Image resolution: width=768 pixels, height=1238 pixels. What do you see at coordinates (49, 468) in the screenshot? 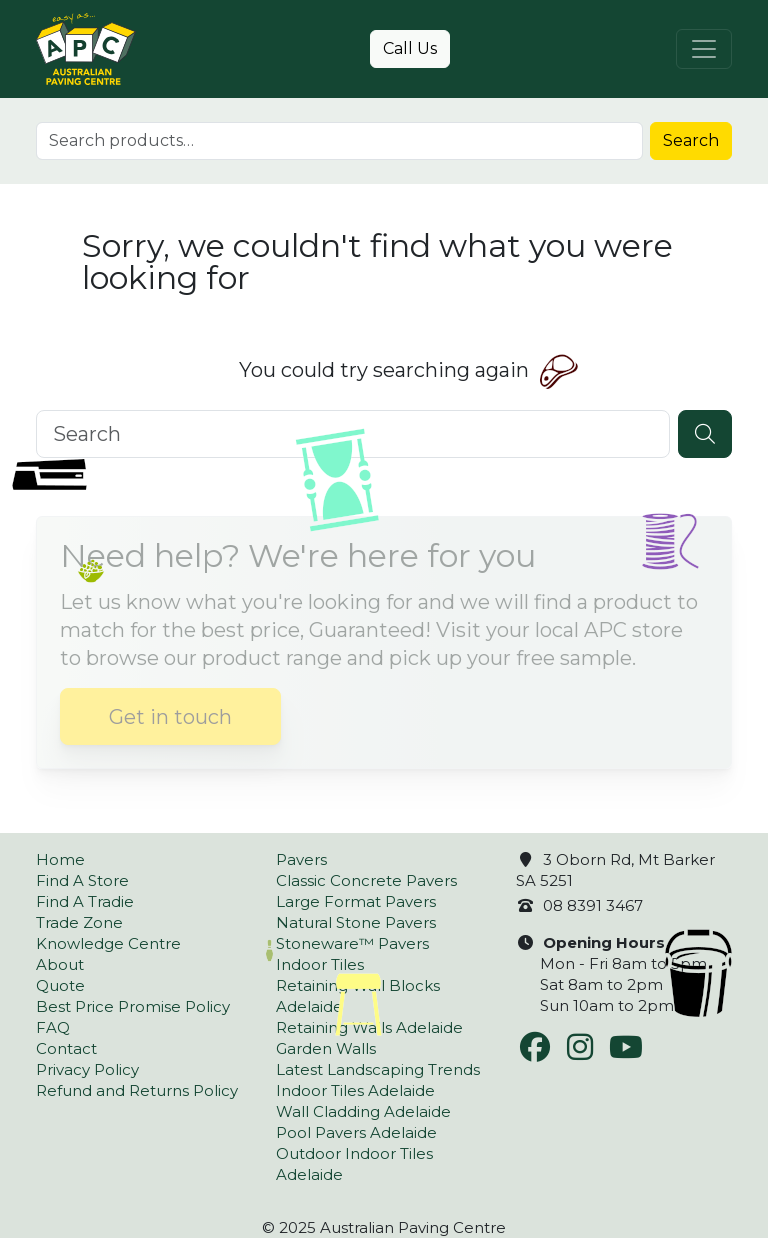
I see `staple documents together` at bounding box center [49, 468].